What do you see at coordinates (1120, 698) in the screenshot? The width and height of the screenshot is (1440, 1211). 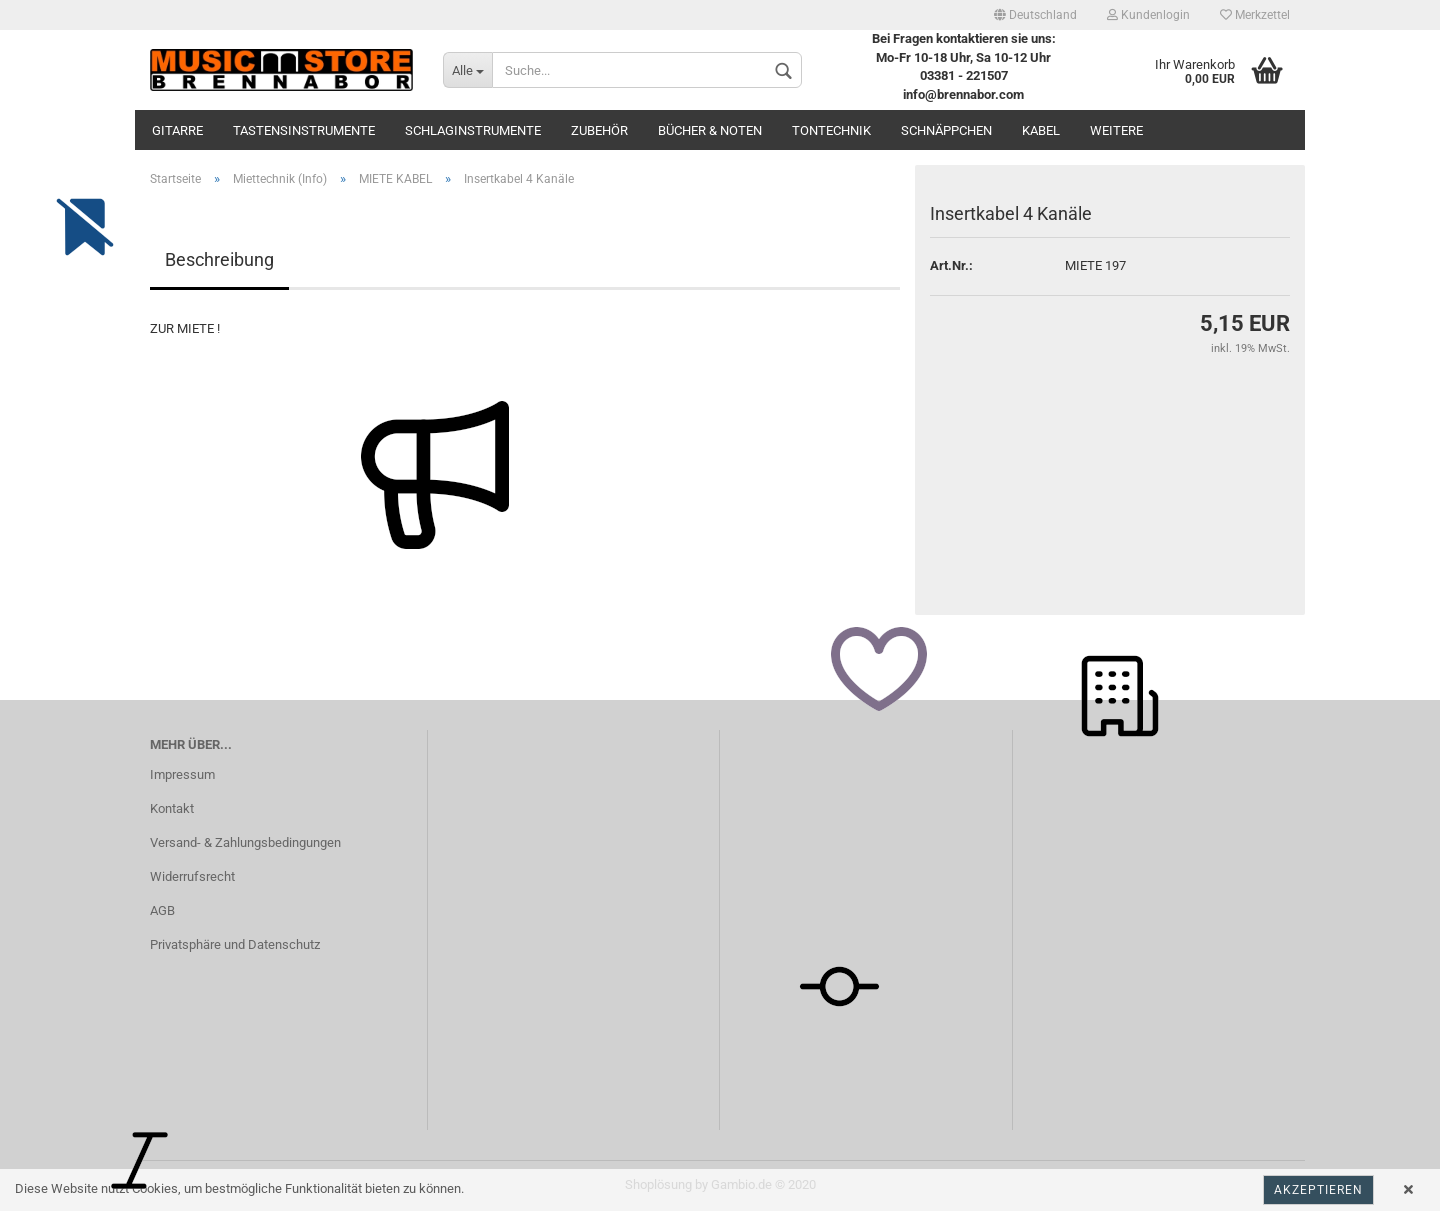 I see `view organization or team settings` at bounding box center [1120, 698].